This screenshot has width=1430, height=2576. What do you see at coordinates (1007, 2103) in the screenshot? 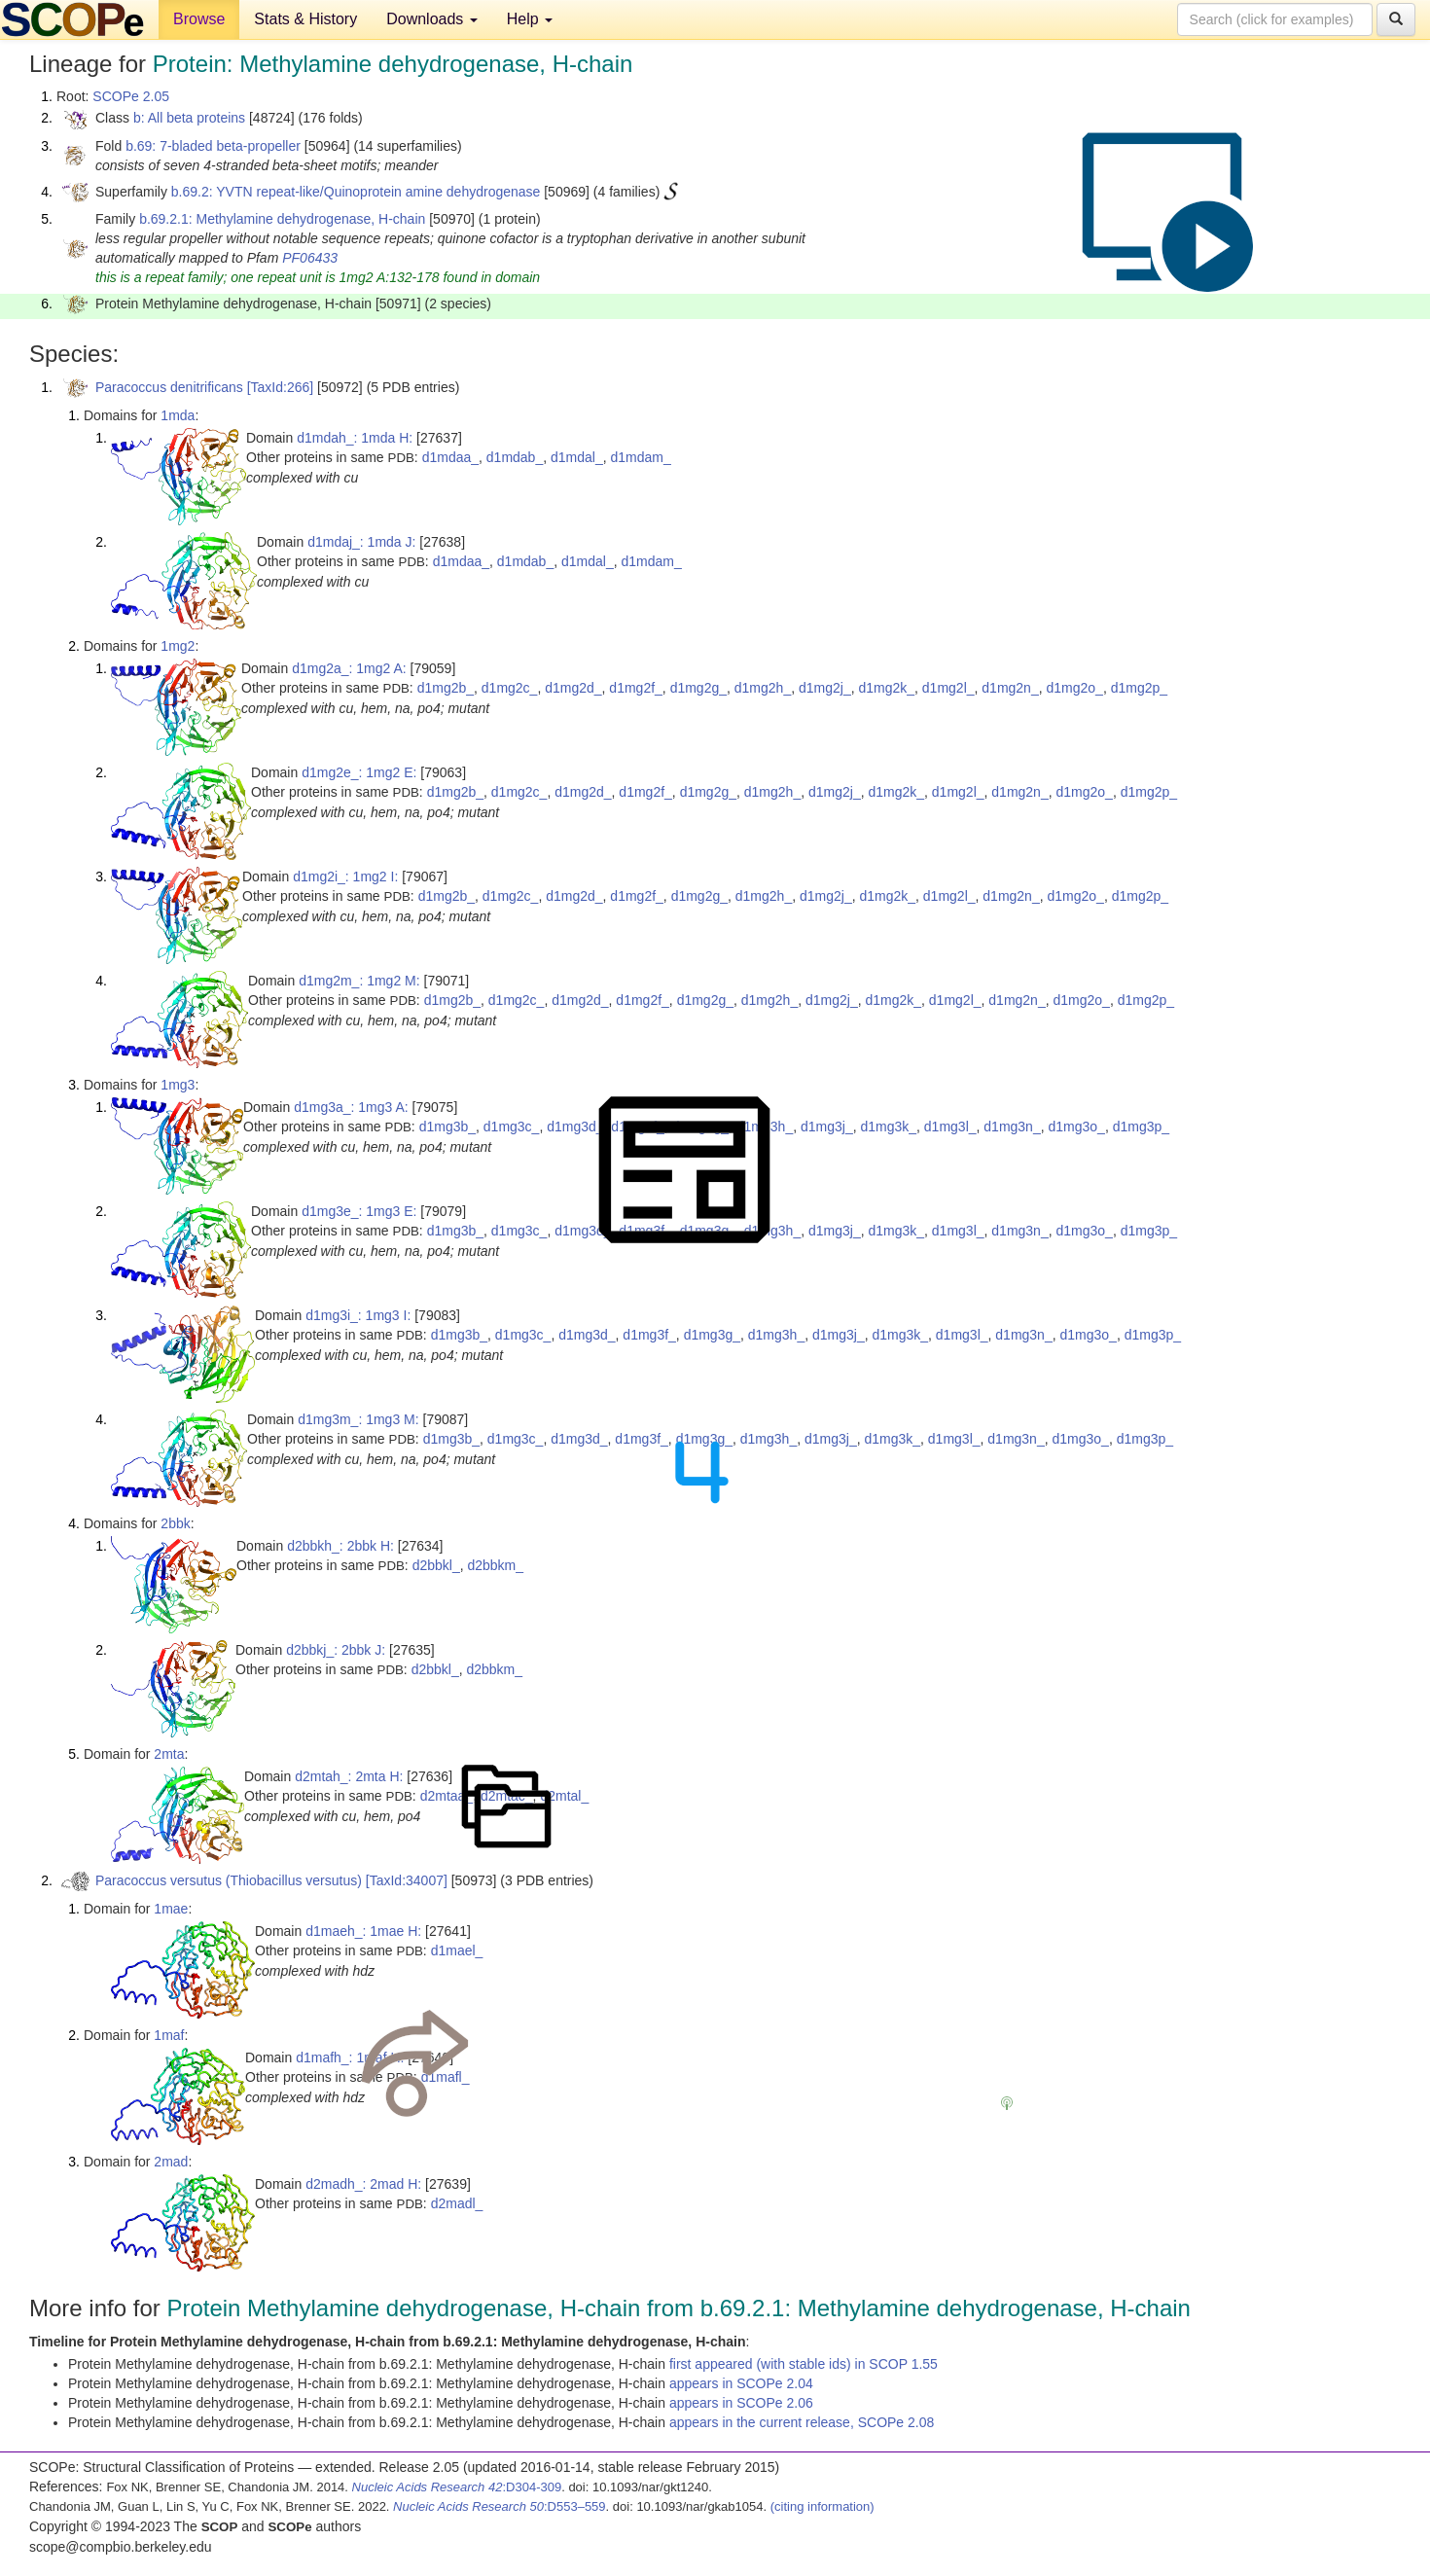
I see `start a live broadcast or stream` at bounding box center [1007, 2103].